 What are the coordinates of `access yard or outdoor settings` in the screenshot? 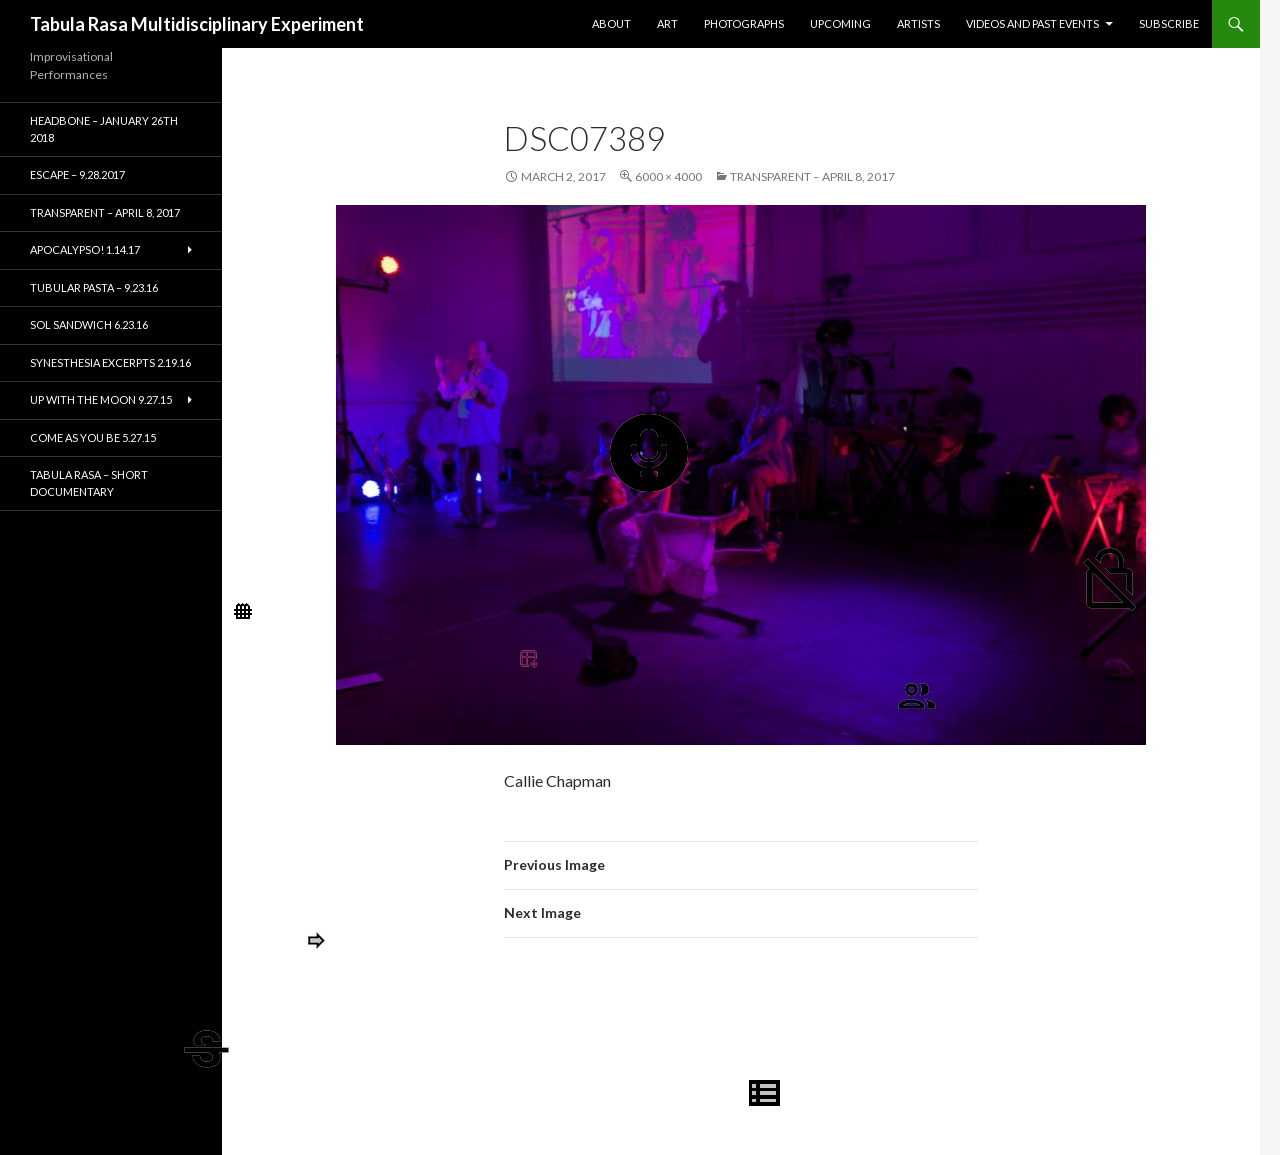 It's located at (243, 611).